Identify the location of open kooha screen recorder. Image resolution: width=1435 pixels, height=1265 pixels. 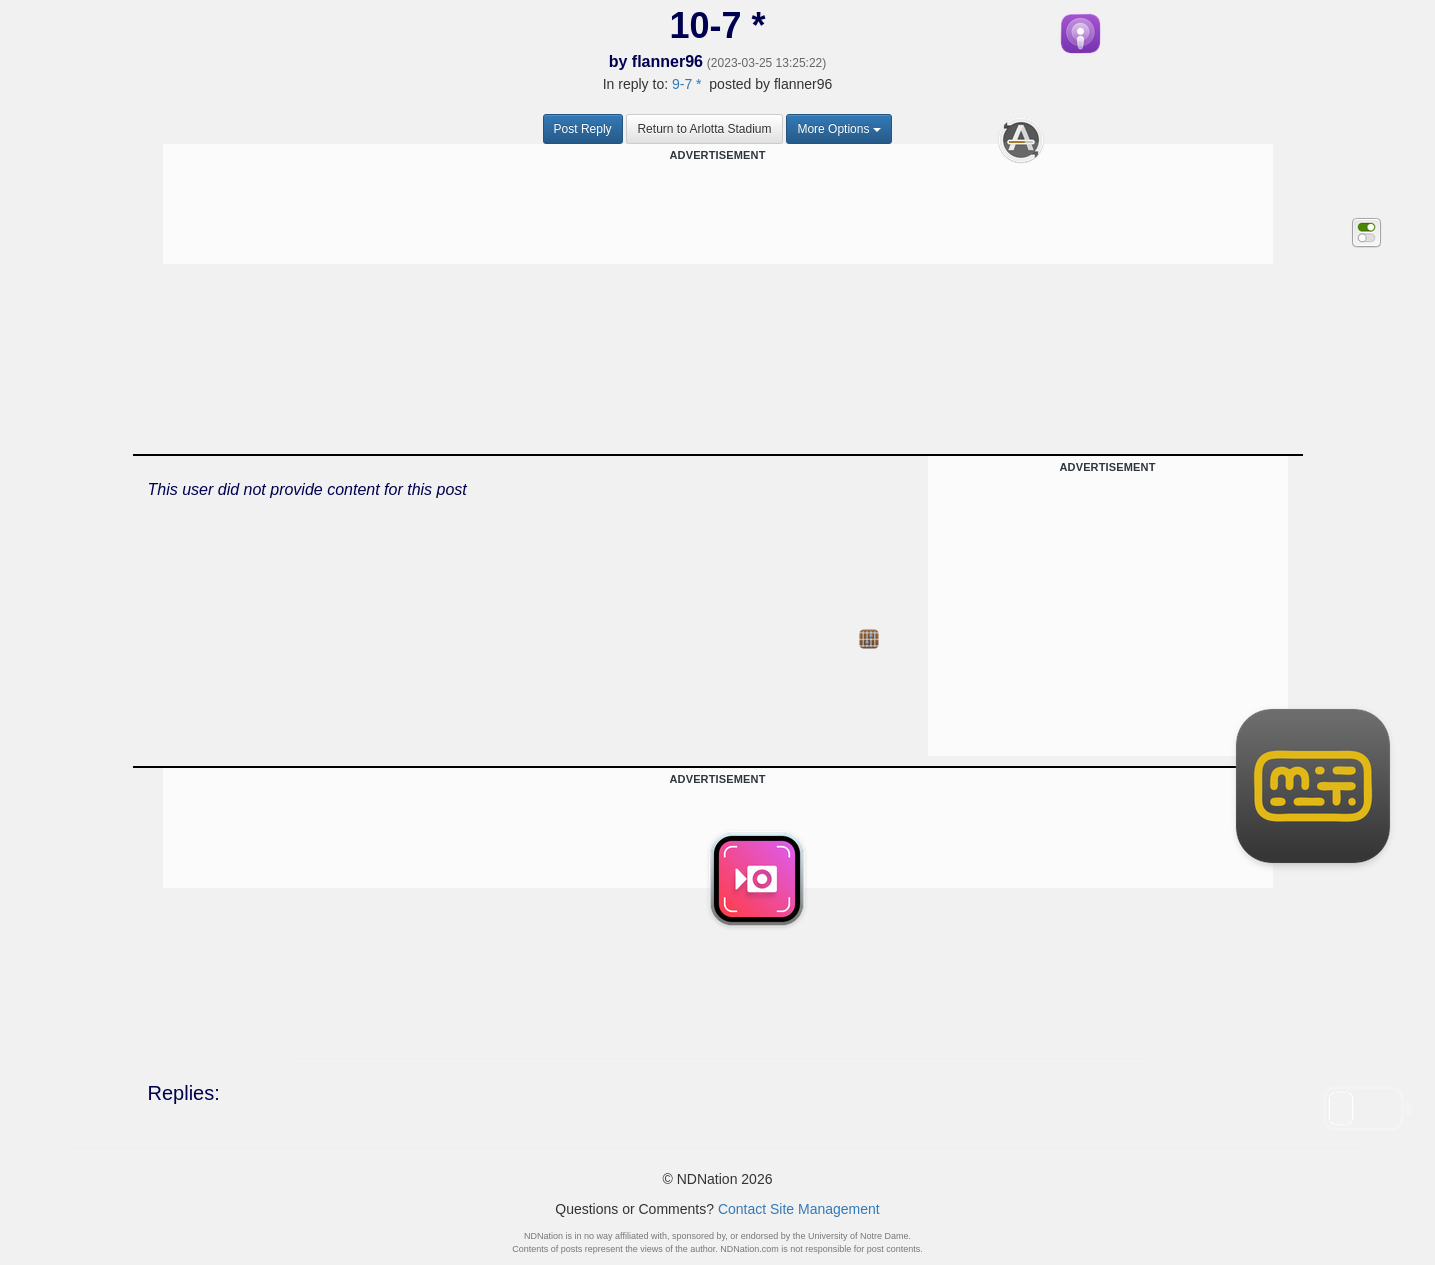
(757, 879).